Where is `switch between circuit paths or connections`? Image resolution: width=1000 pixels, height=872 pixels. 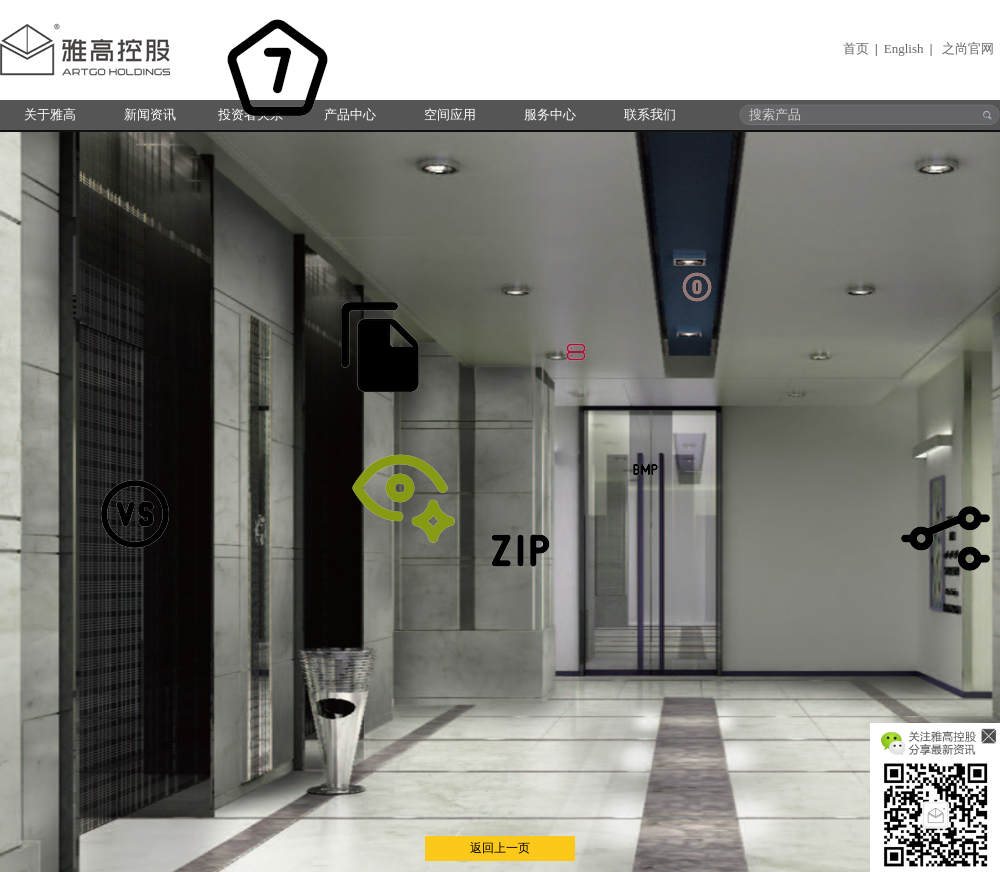 switch between circuit paths or connections is located at coordinates (945, 538).